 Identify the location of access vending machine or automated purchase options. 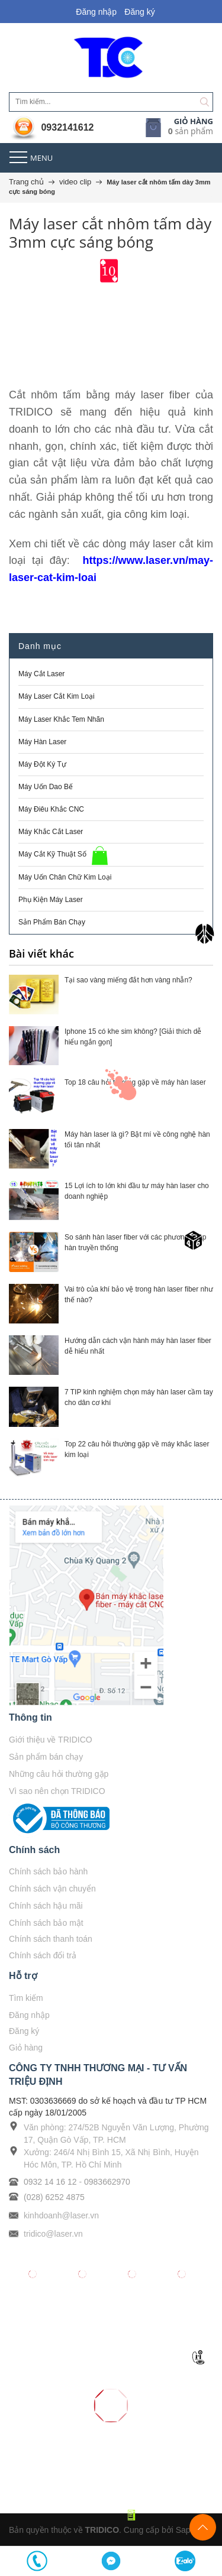
(131, 2515).